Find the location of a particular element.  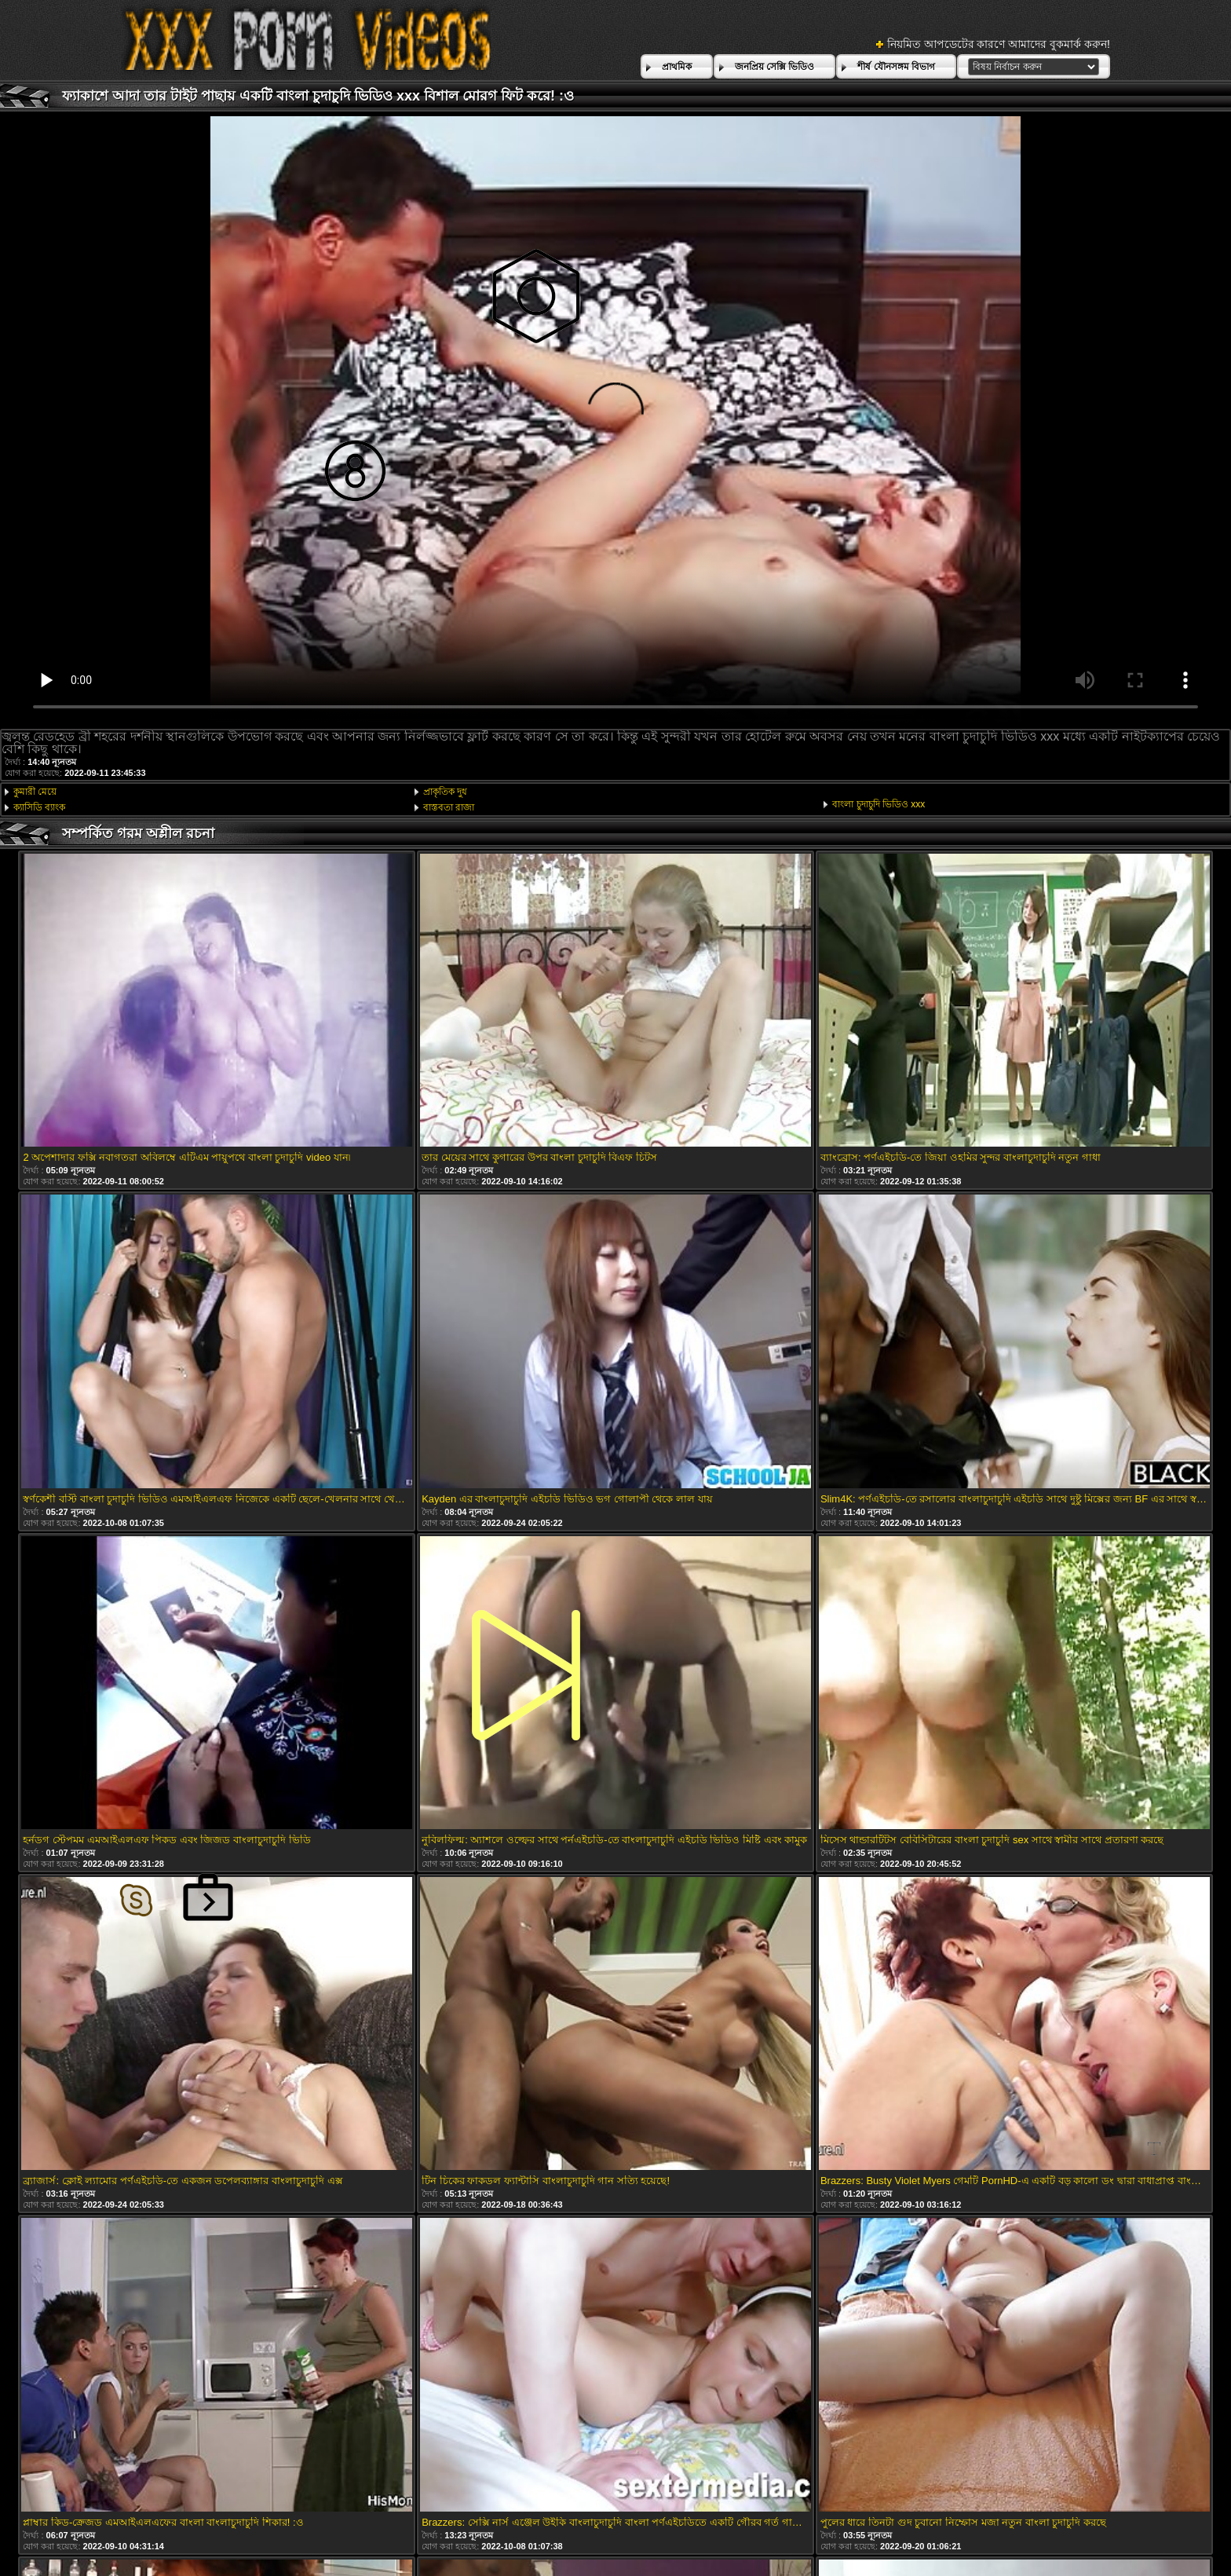

indicates step 8 in a multi-step process is located at coordinates (355, 470).